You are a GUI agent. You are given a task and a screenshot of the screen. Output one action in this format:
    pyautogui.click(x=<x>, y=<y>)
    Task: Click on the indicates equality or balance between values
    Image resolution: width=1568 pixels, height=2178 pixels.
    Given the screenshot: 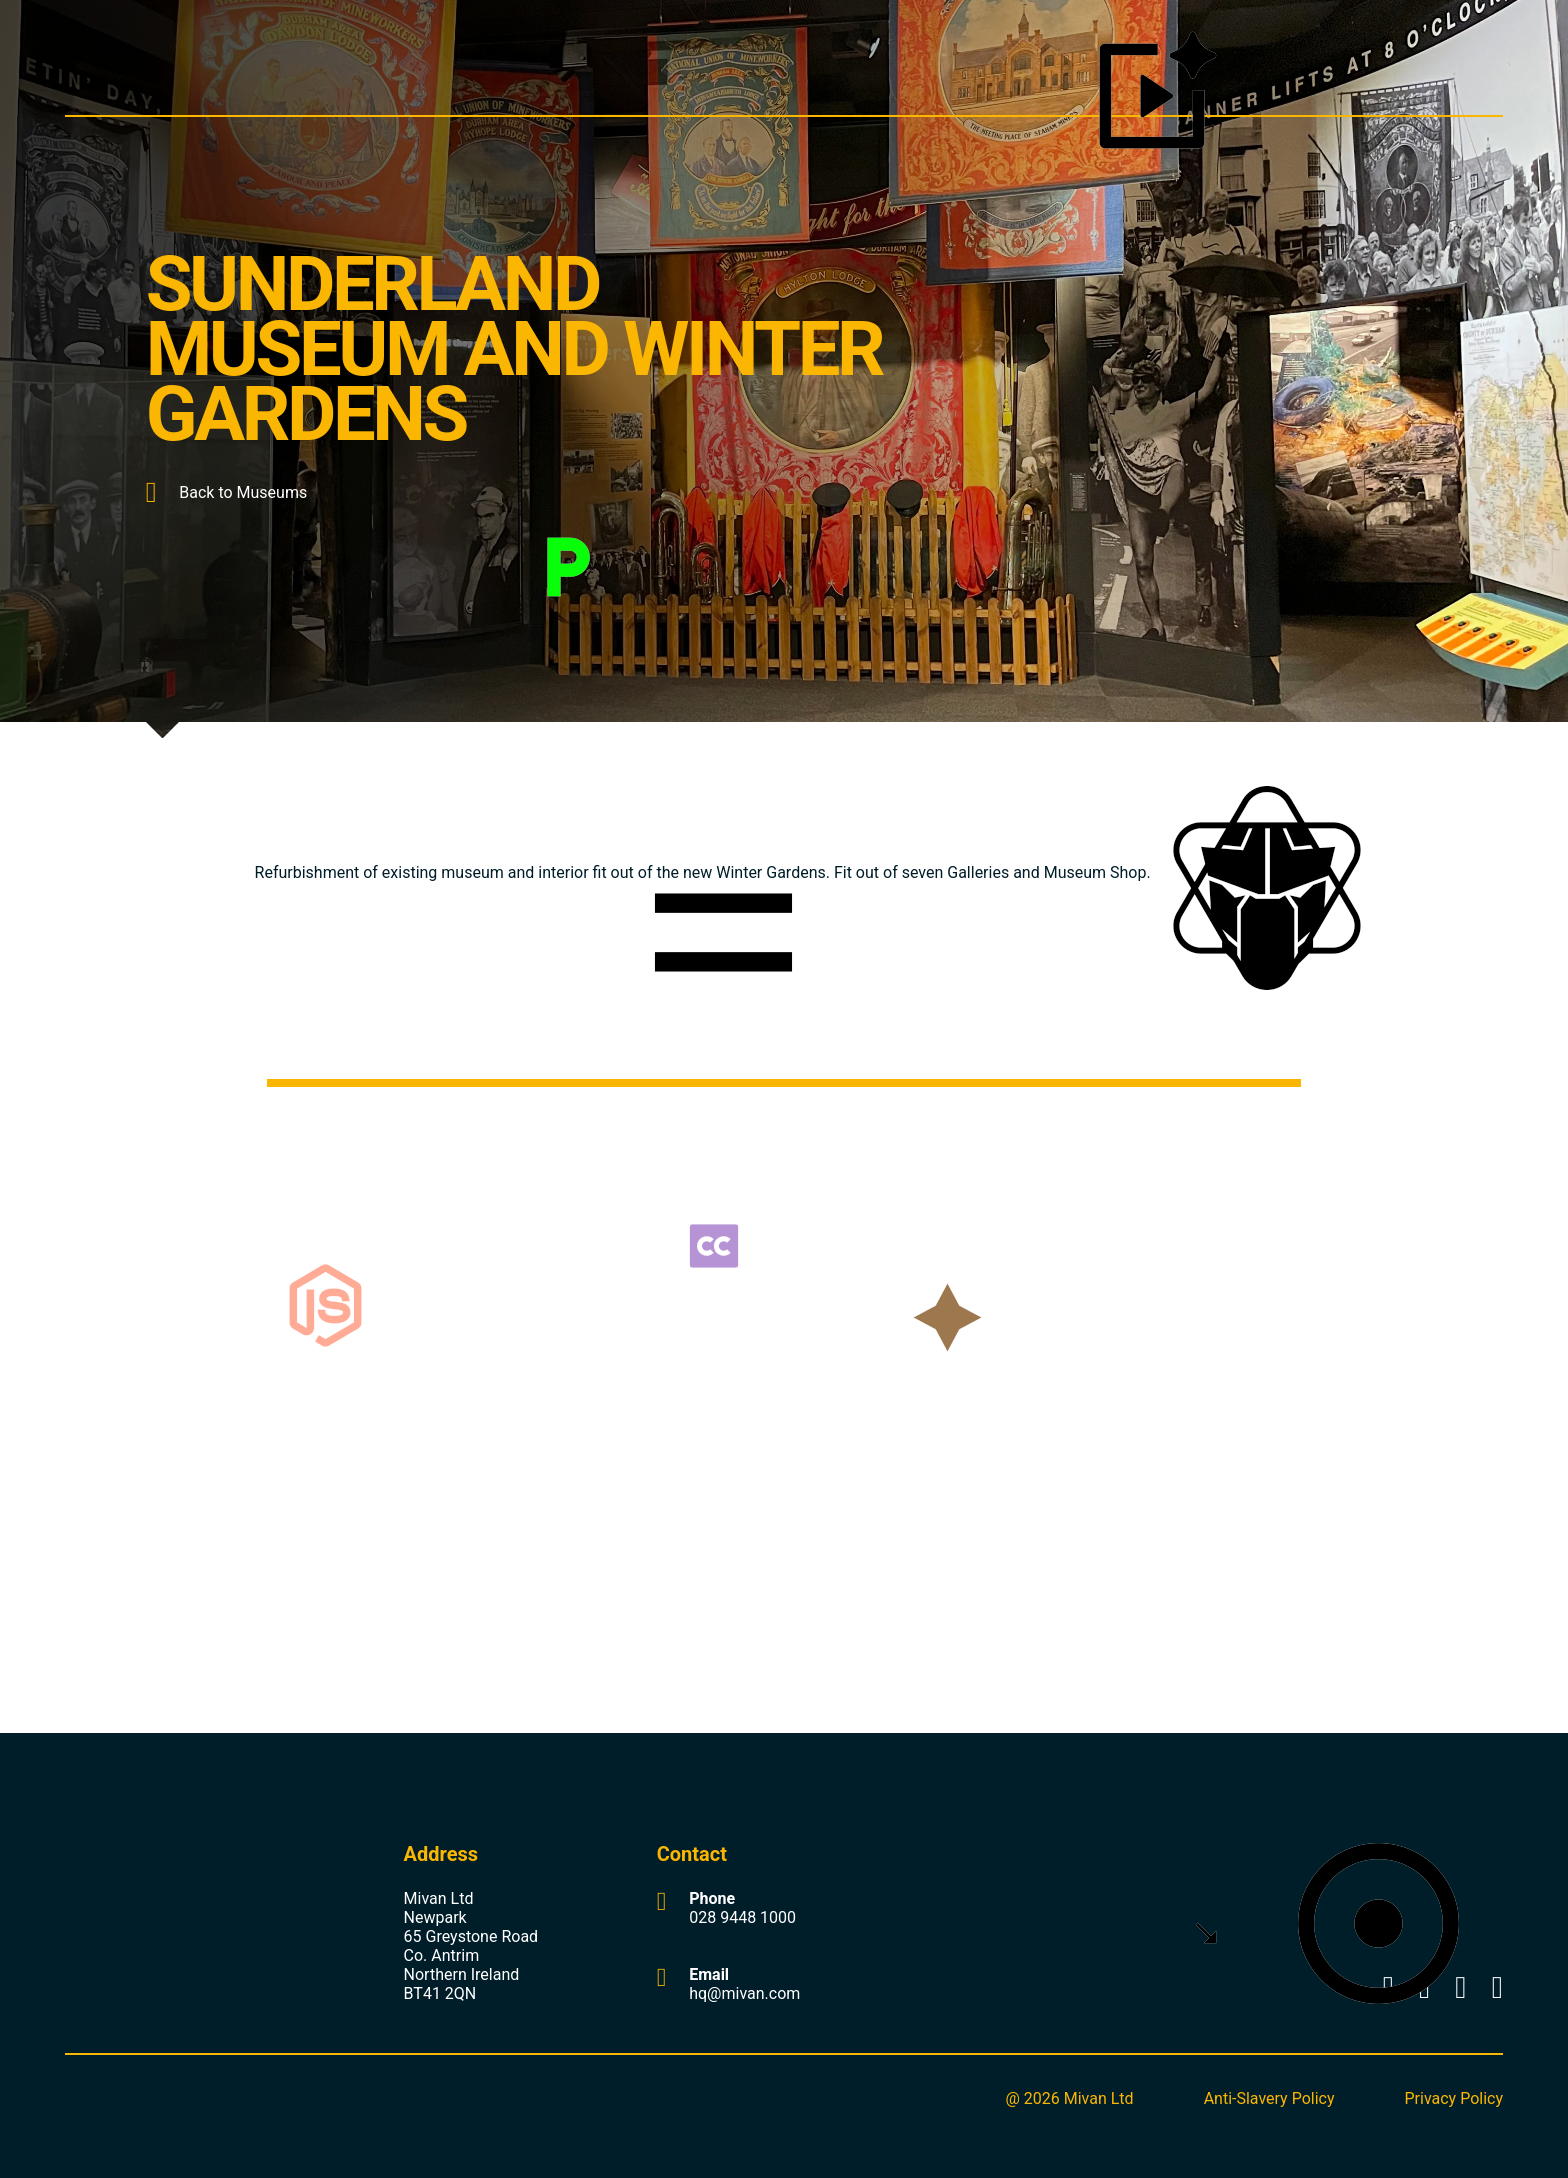 What is the action you would take?
    pyautogui.click(x=723, y=932)
    